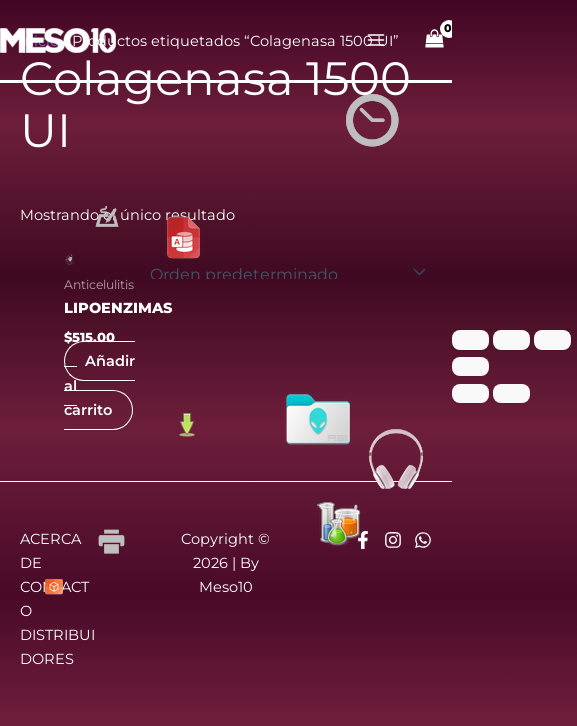 Image resolution: width=577 pixels, height=726 pixels. Describe the element at coordinates (374, 122) in the screenshot. I see `open date and time settings` at that location.